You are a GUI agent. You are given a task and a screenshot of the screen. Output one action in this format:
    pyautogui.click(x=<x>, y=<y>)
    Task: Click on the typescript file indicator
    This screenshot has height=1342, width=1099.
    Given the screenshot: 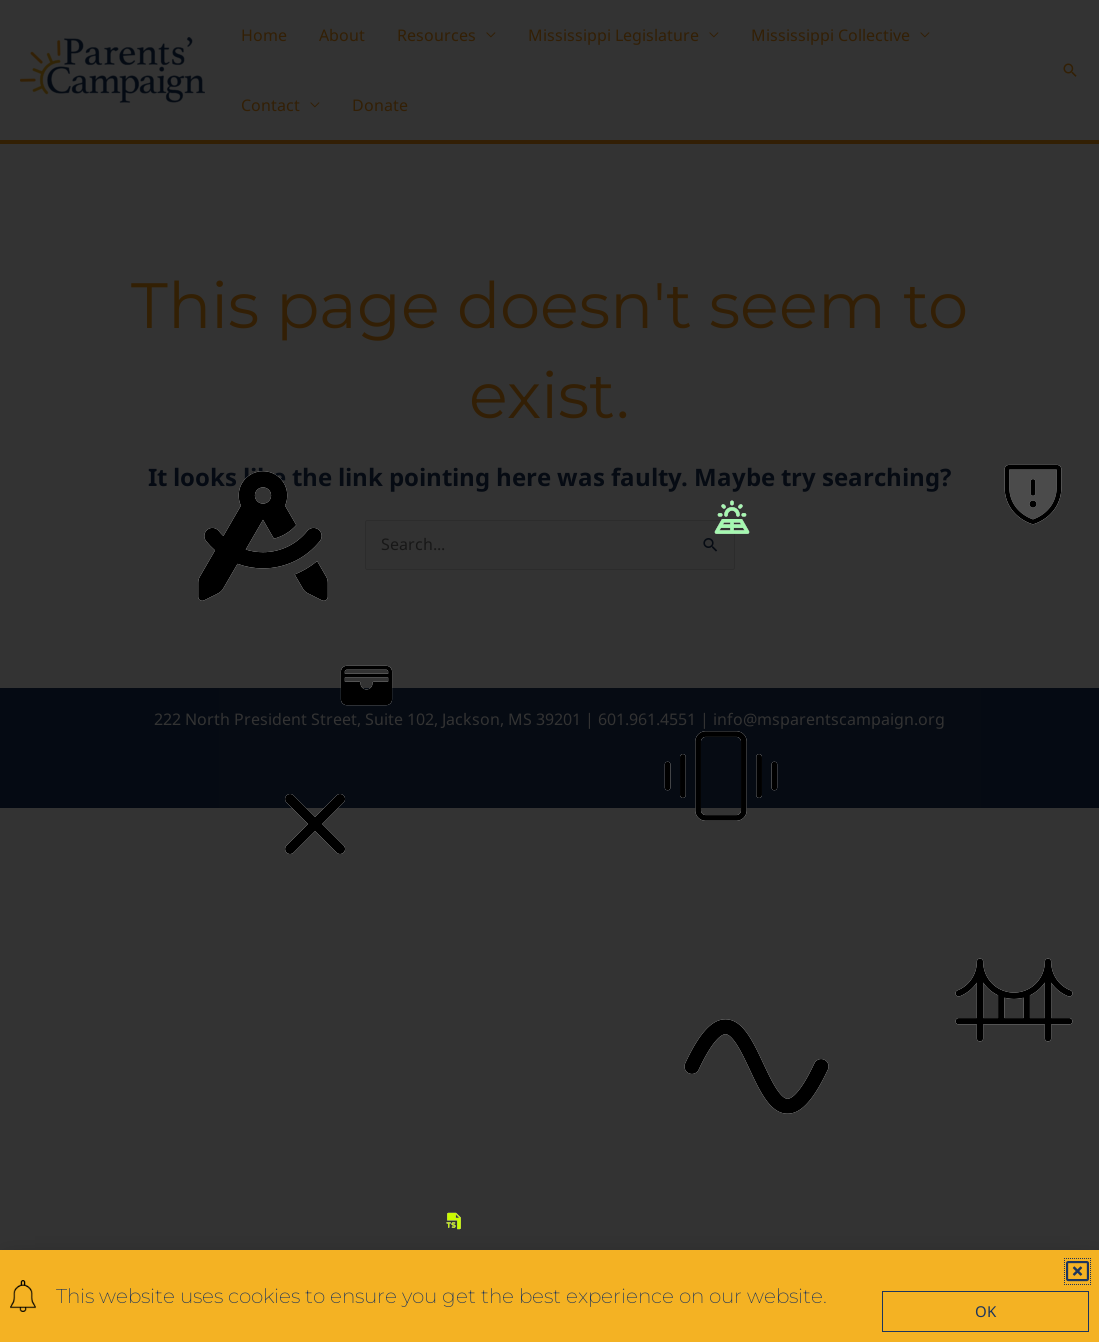 What is the action you would take?
    pyautogui.click(x=454, y=1221)
    